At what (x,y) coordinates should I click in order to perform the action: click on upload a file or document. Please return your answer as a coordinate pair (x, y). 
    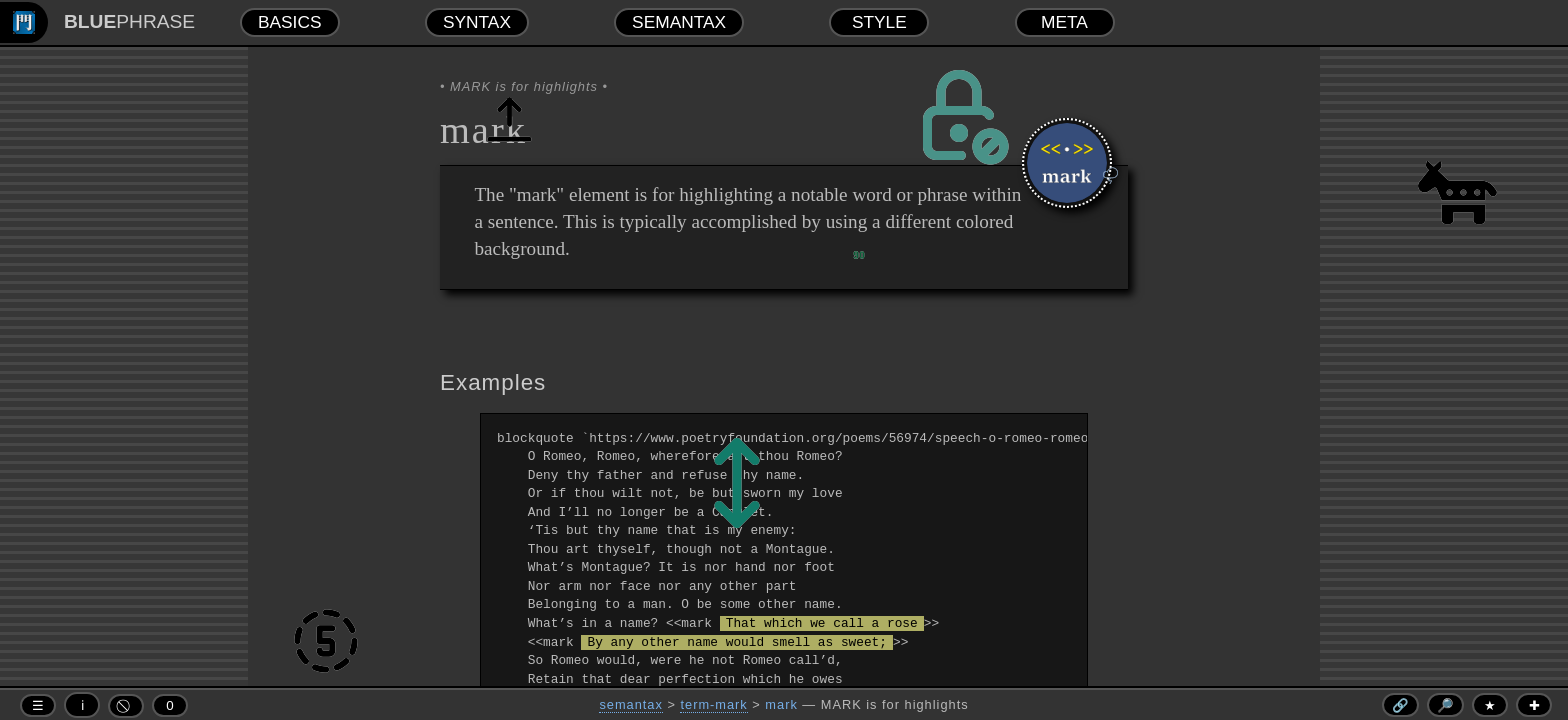
    Looking at the image, I should click on (509, 119).